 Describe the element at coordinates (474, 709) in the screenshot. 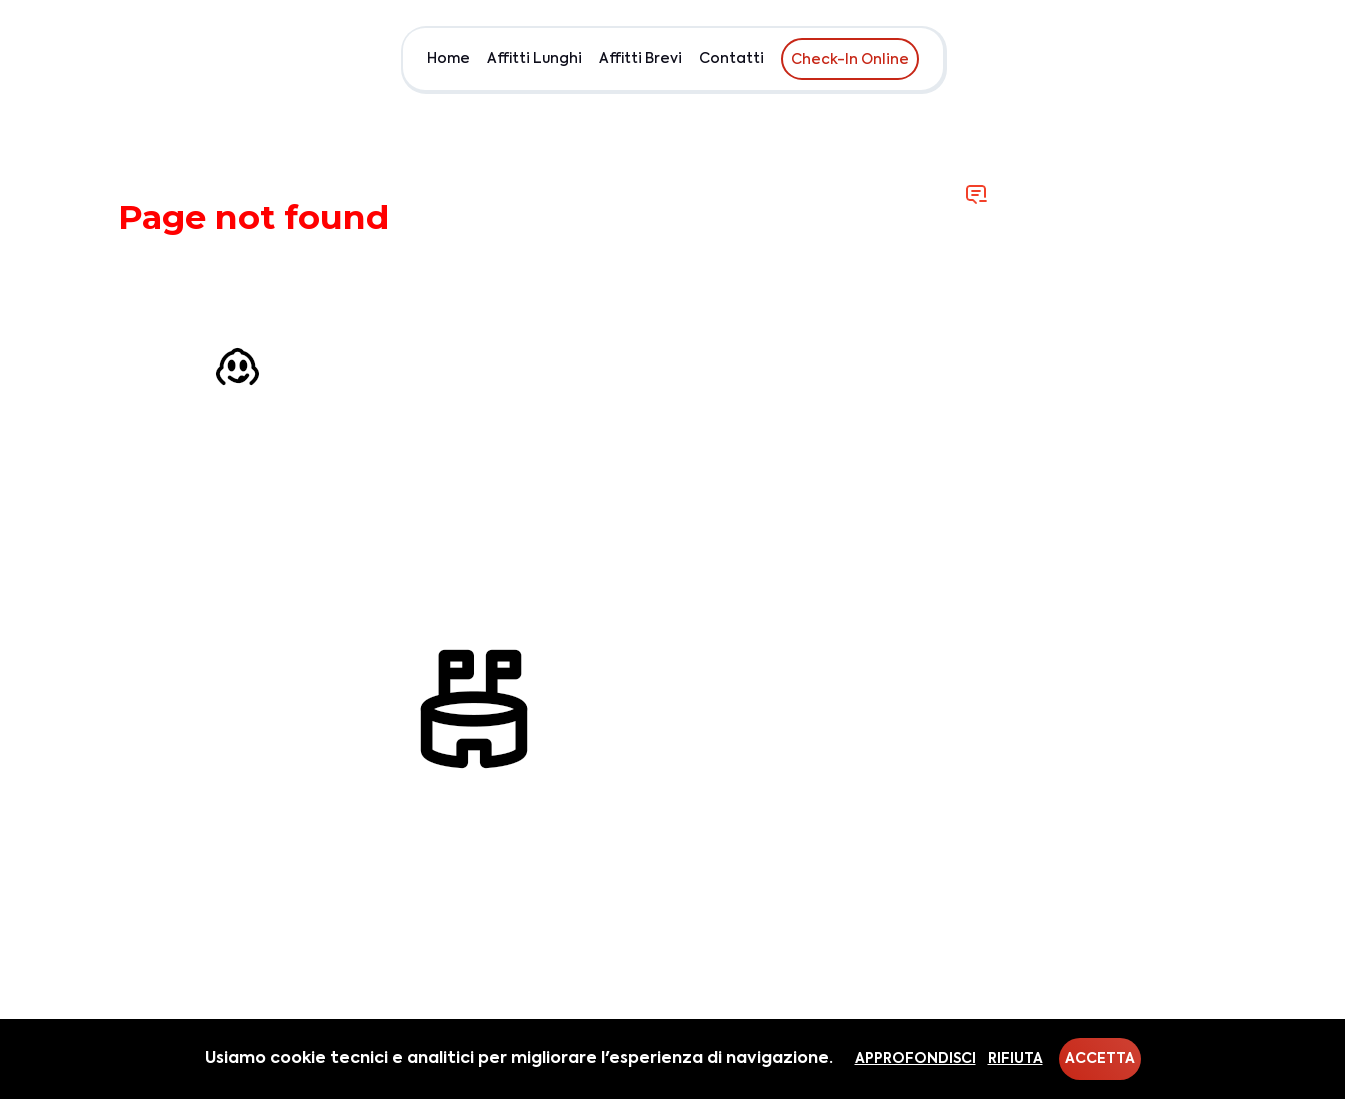

I see `view stadium or arena information` at that location.